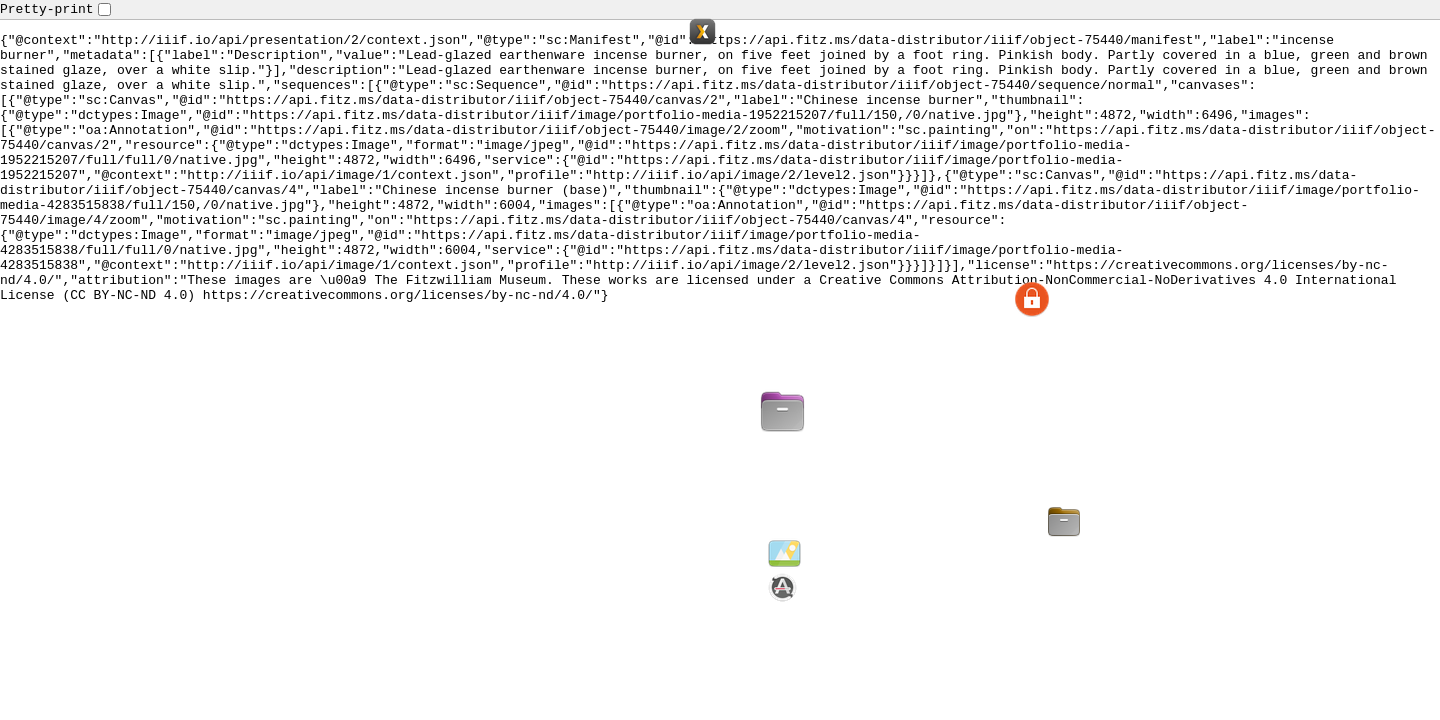 Image resolution: width=1440 pixels, height=720 pixels. Describe the element at coordinates (784, 553) in the screenshot. I see `open the photos app` at that location.